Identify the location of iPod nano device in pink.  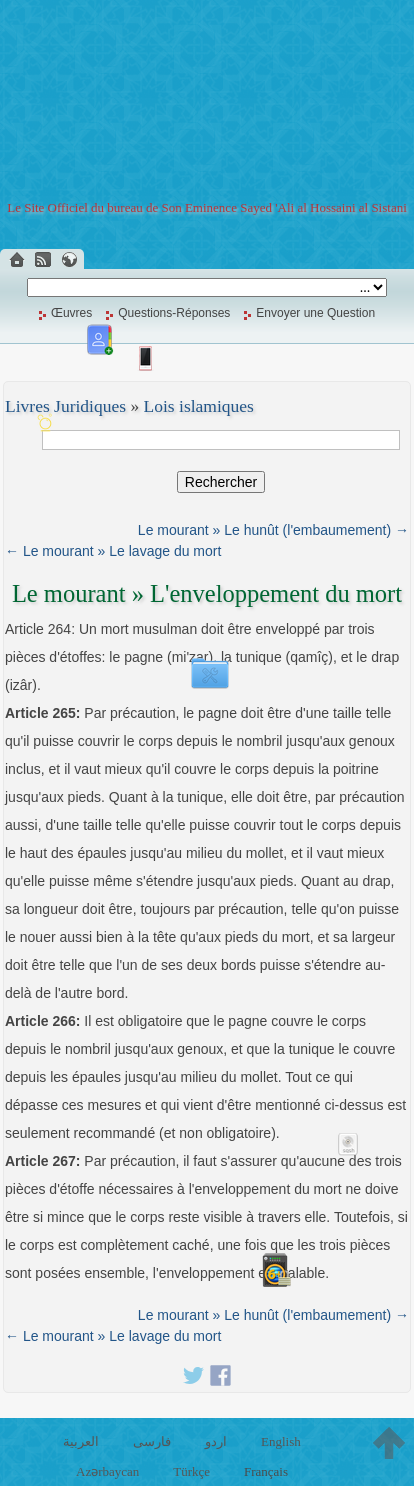
(145, 358).